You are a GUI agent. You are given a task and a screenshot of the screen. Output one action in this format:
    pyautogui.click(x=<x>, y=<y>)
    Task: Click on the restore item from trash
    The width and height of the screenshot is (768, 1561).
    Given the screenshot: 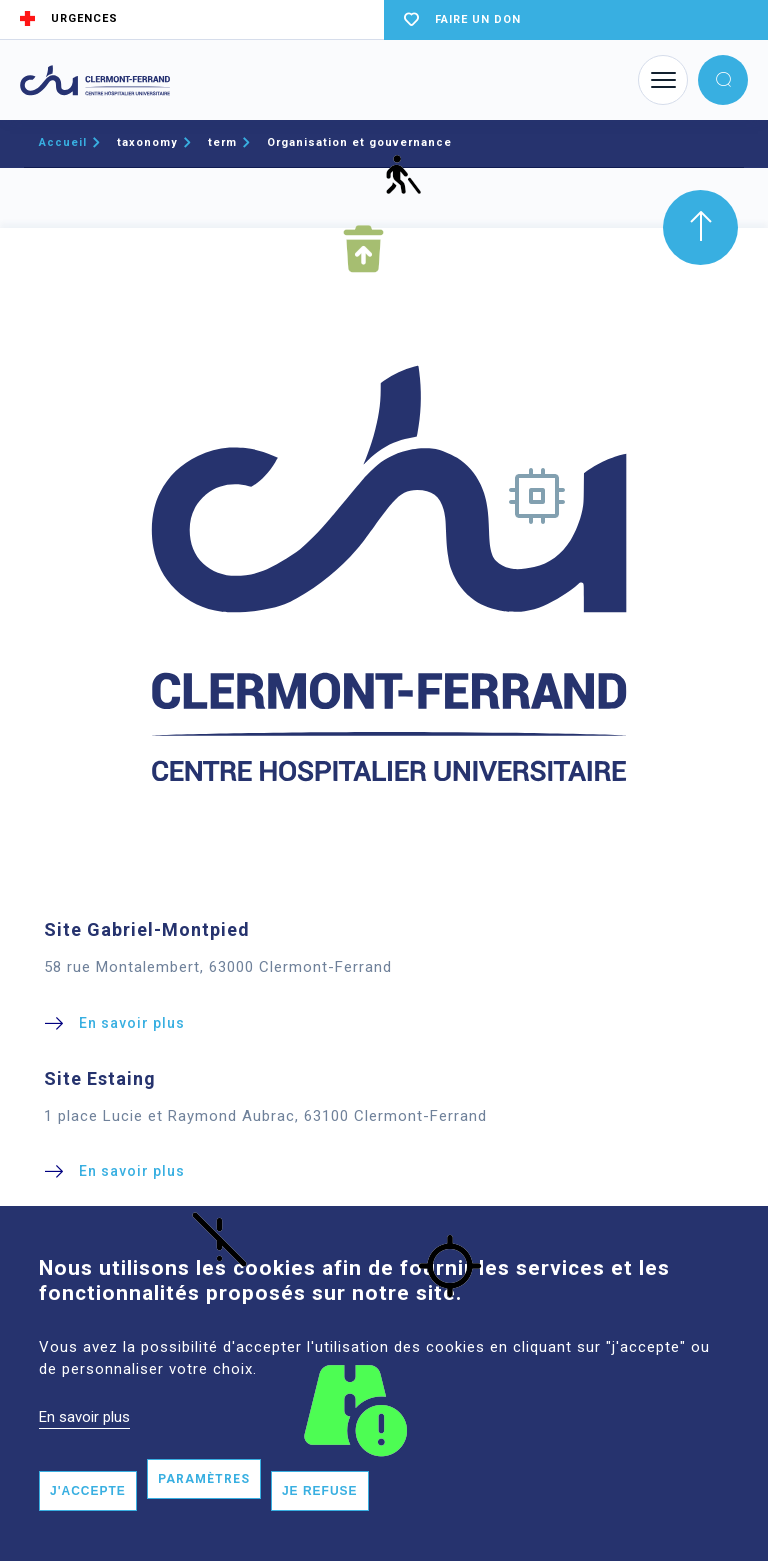 What is the action you would take?
    pyautogui.click(x=363, y=249)
    